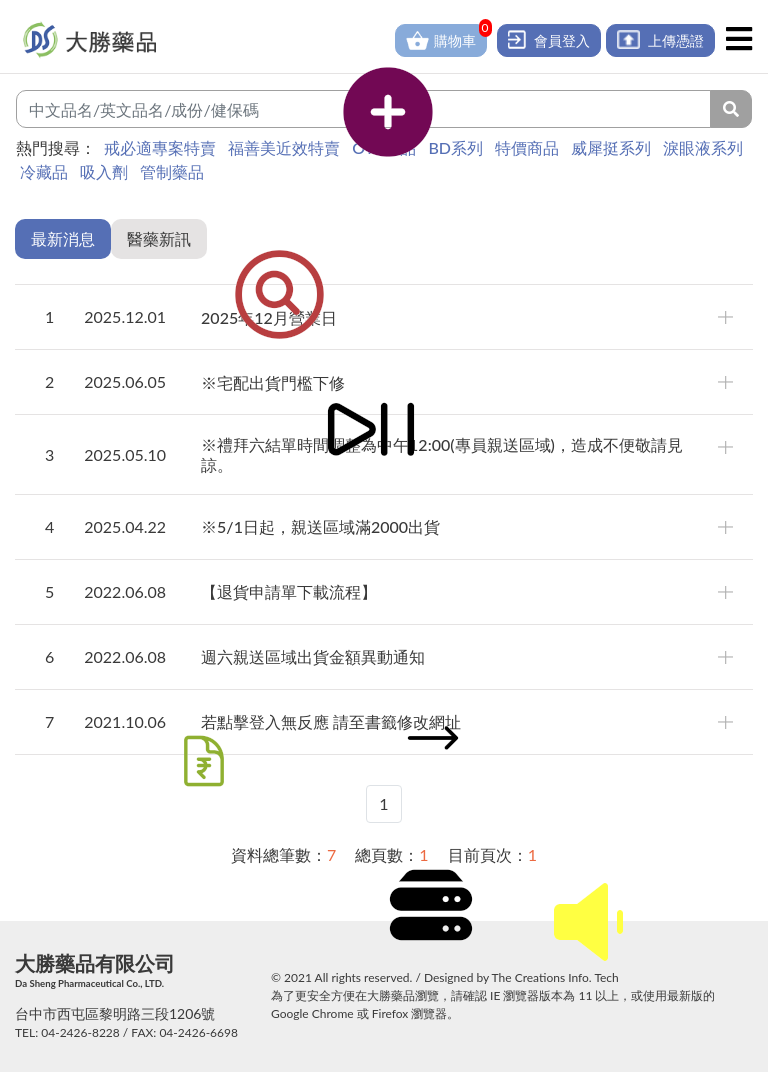 The height and width of the screenshot is (1072, 768). What do you see at coordinates (433, 738) in the screenshot?
I see `proceed to the next step` at bounding box center [433, 738].